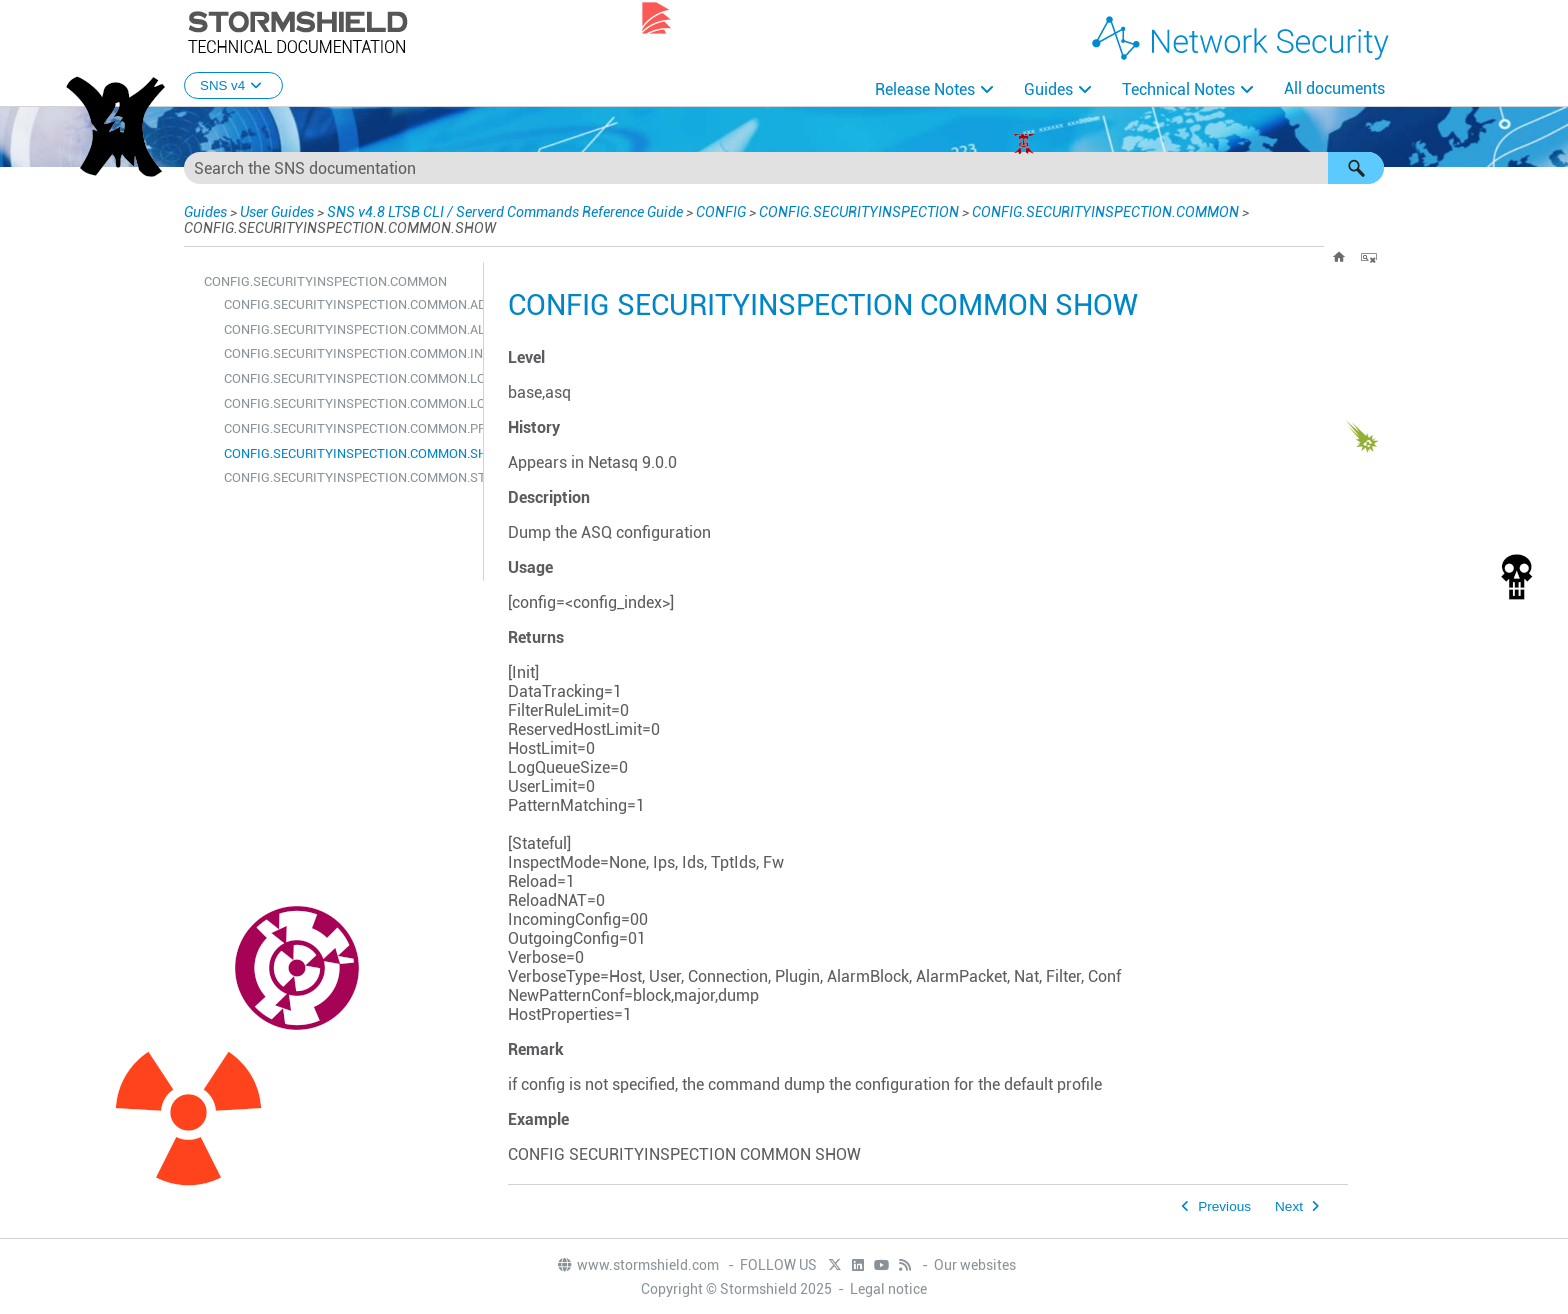 The width and height of the screenshot is (1568, 1314). I want to click on indicates player death or game over state, so click(1516, 576).